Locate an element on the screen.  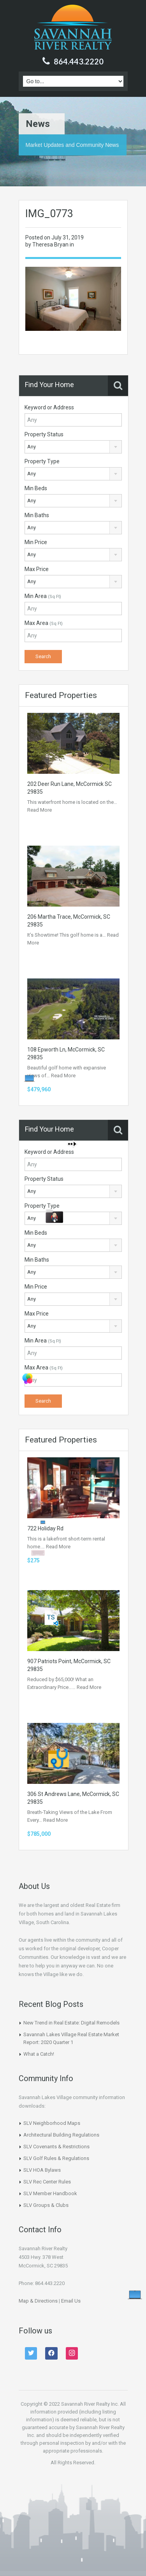
access game center account settings is located at coordinates (27, 1378).